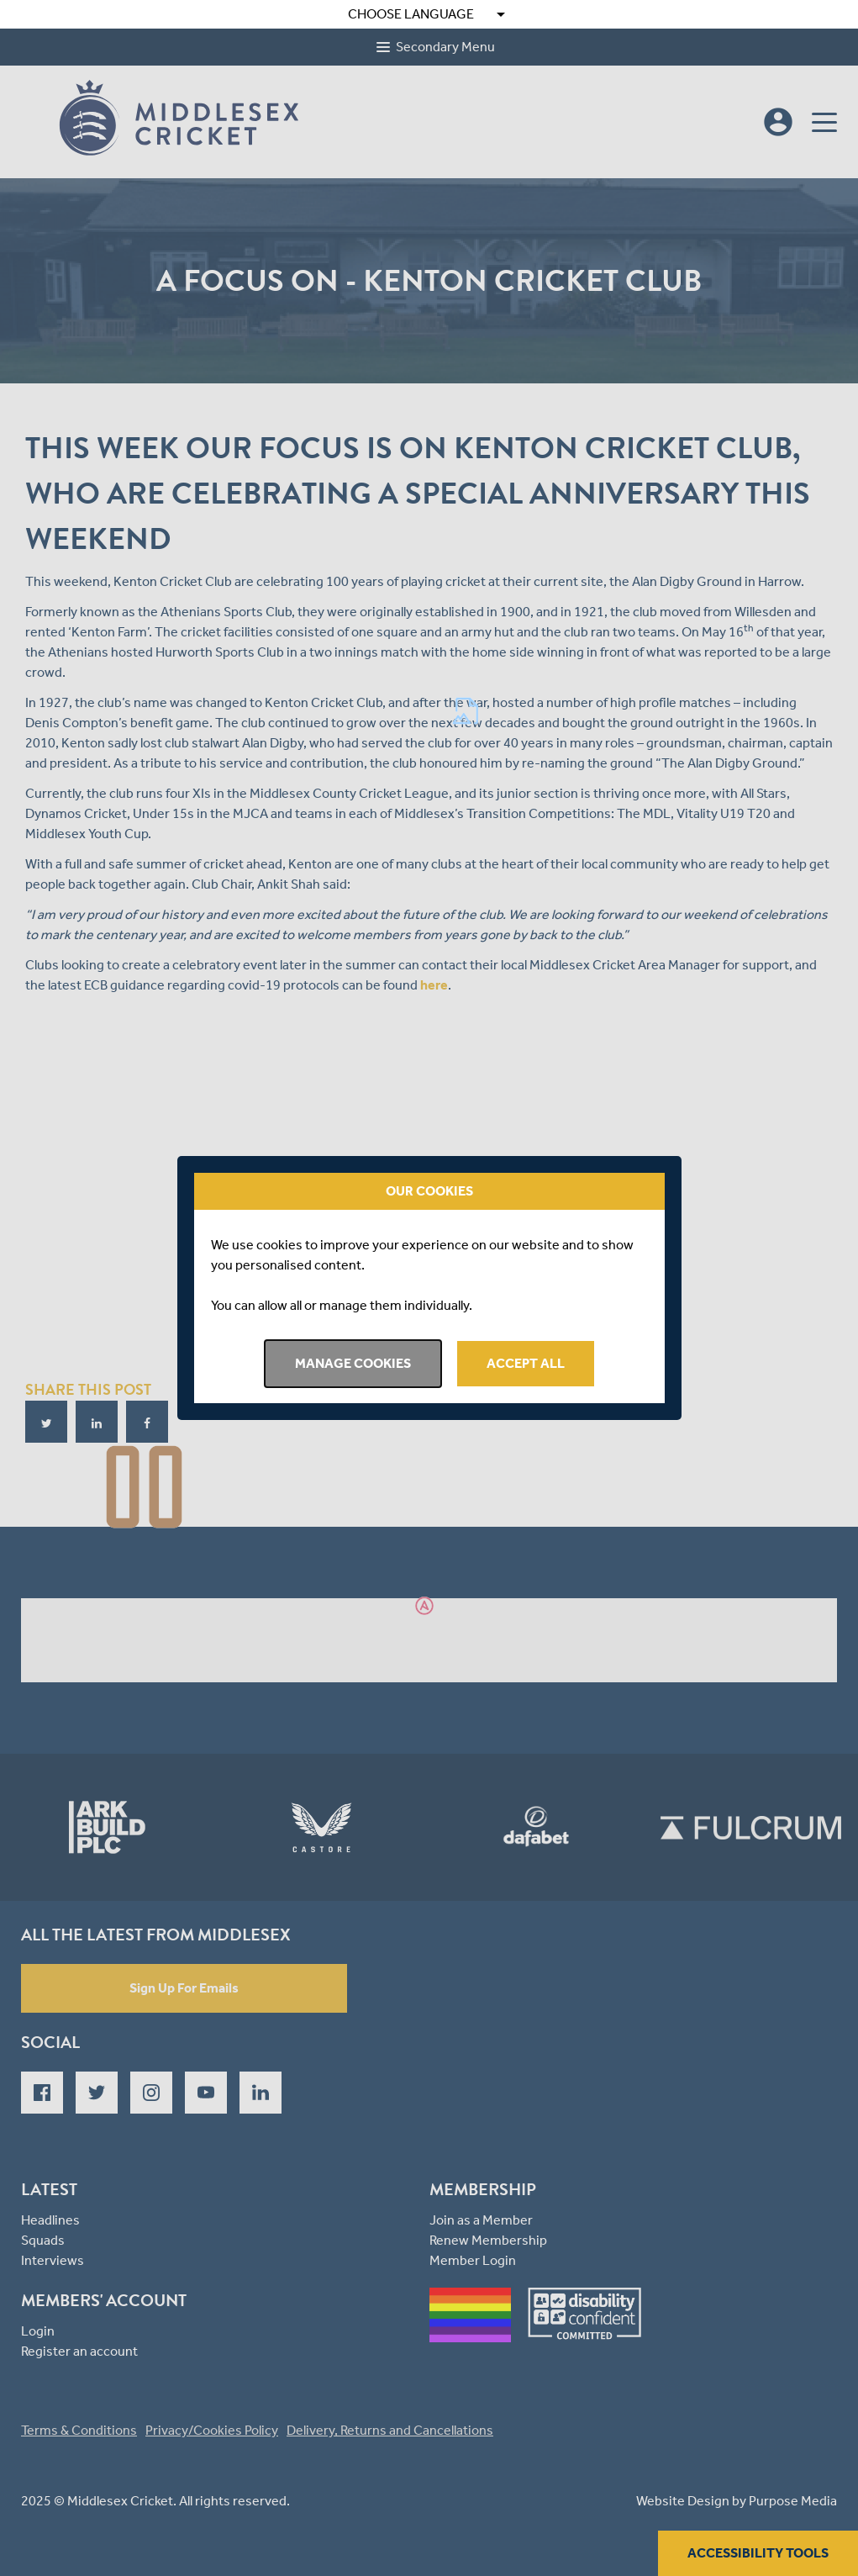 This screenshot has height=2576, width=858. I want to click on pause media playback, so click(144, 1486).